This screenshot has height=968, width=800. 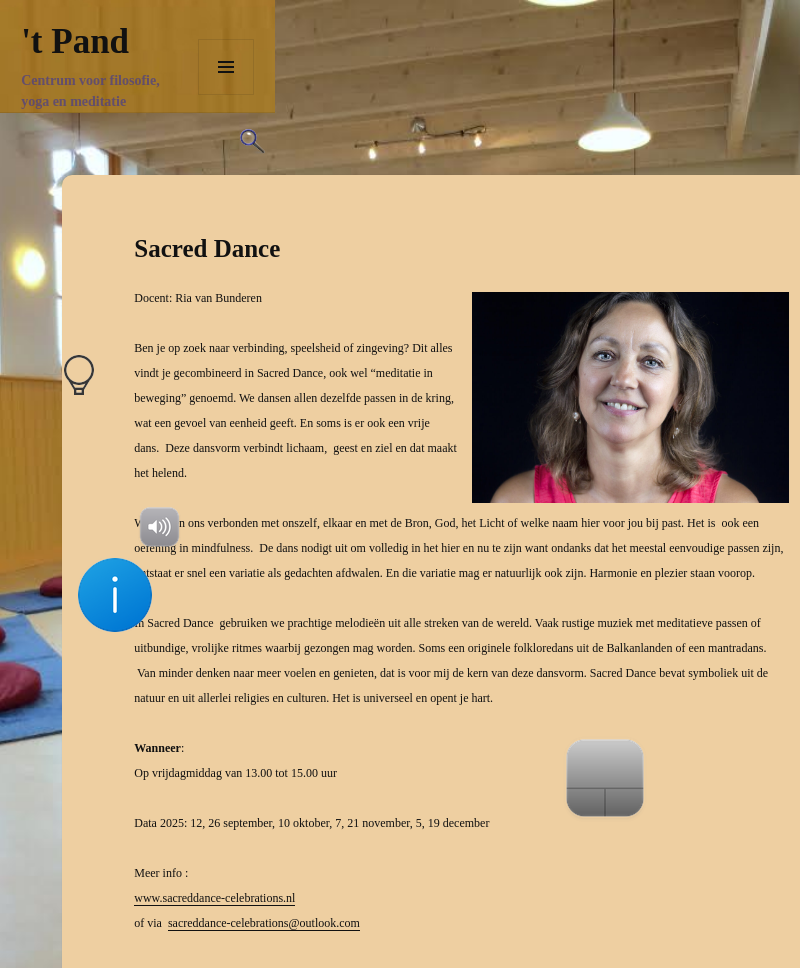 What do you see at coordinates (159, 527) in the screenshot?
I see `open sound preferences` at bounding box center [159, 527].